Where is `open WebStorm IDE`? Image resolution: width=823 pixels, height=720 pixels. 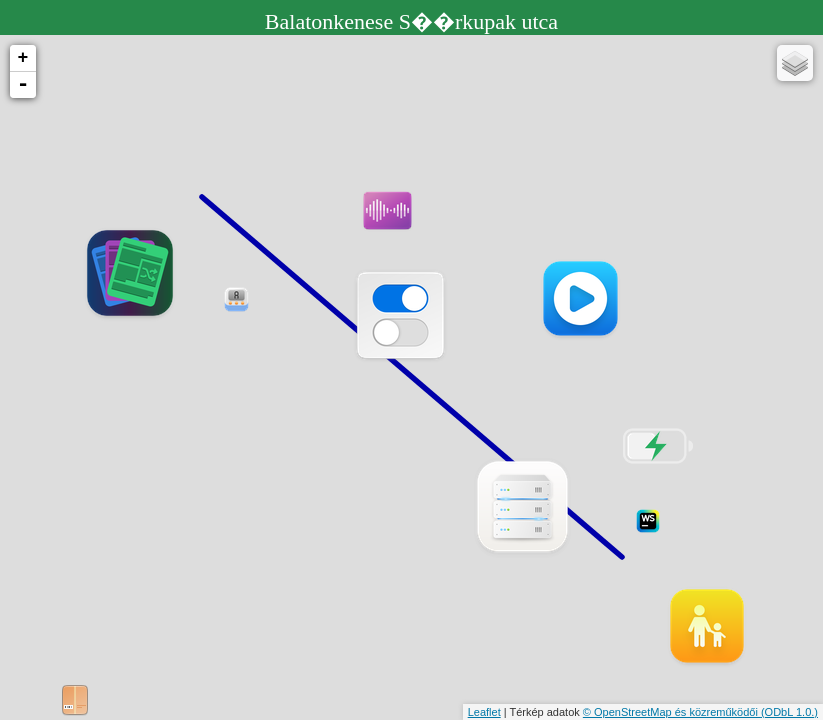 open WebStorm IDE is located at coordinates (648, 521).